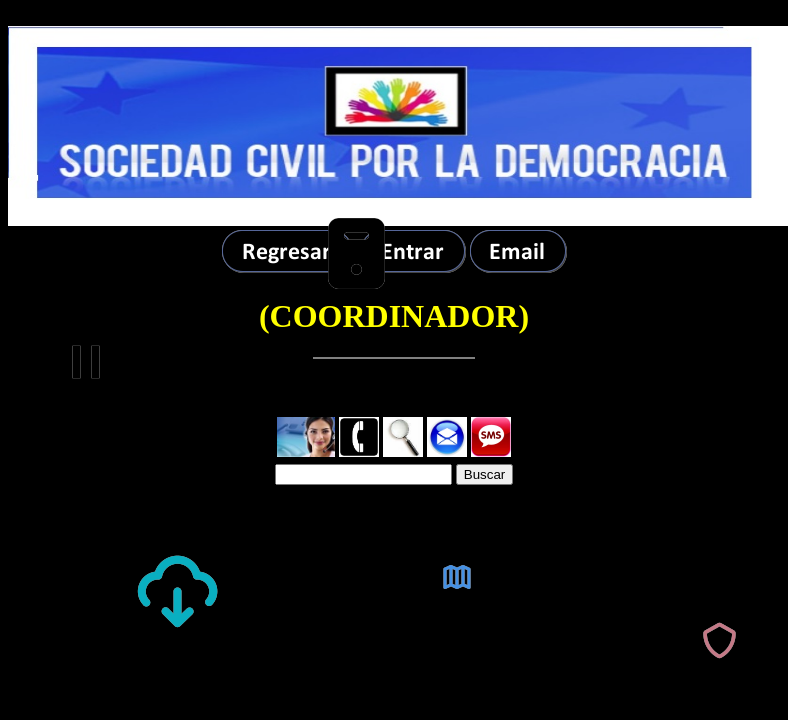  I want to click on pause media playback, so click(86, 362).